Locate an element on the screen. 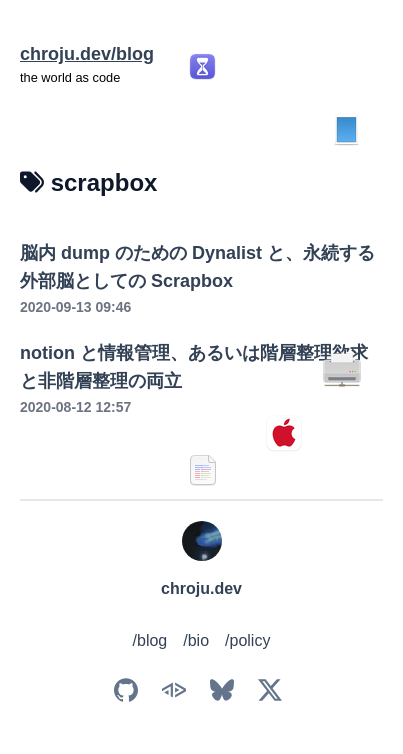  iPad Air 2 with cellular connectivity detected is located at coordinates (346, 129).